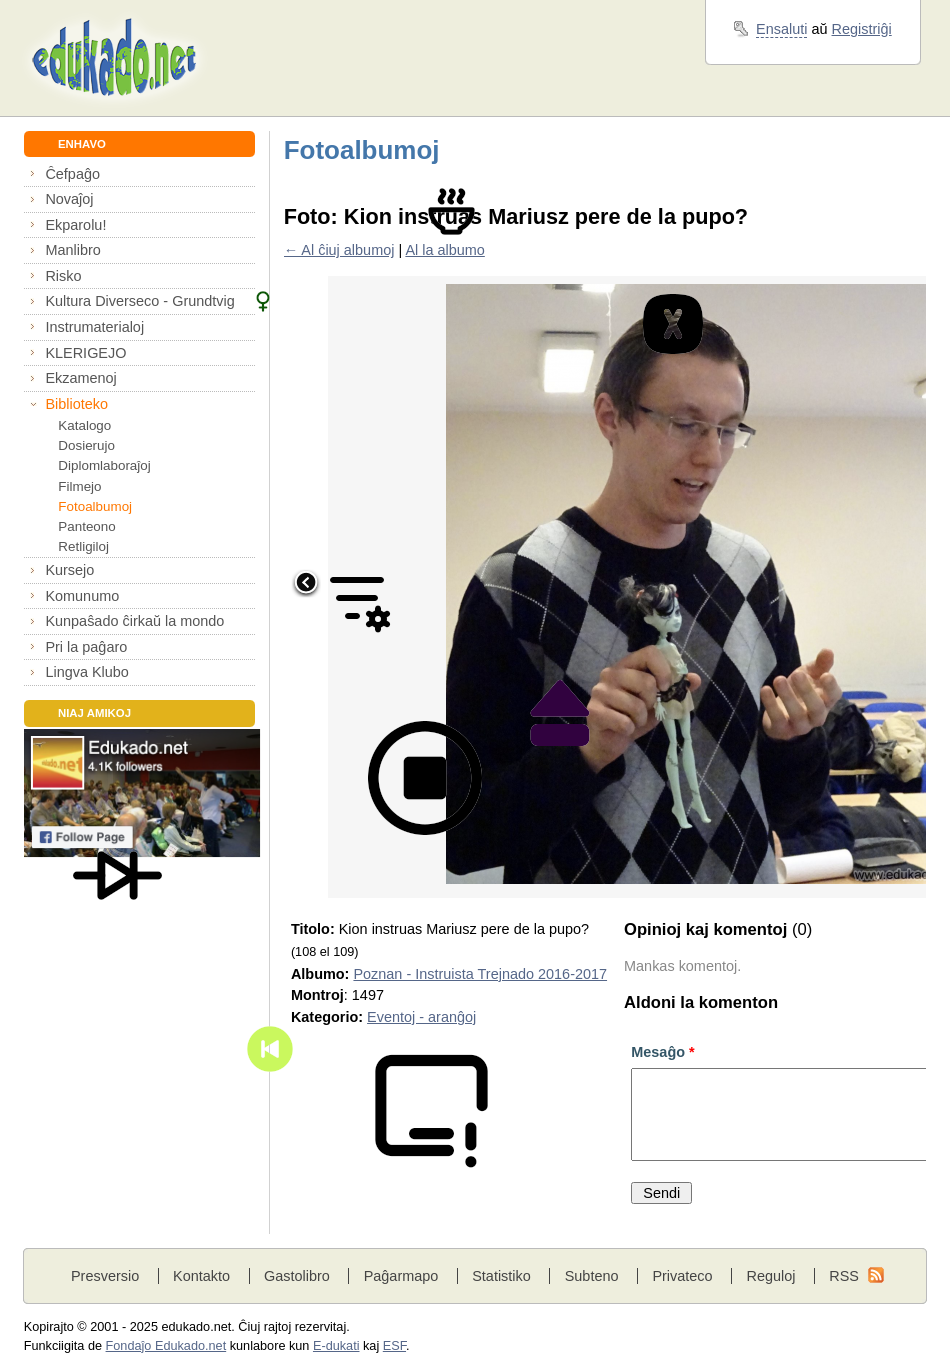  Describe the element at coordinates (451, 211) in the screenshot. I see `view food or dining options` at that location.